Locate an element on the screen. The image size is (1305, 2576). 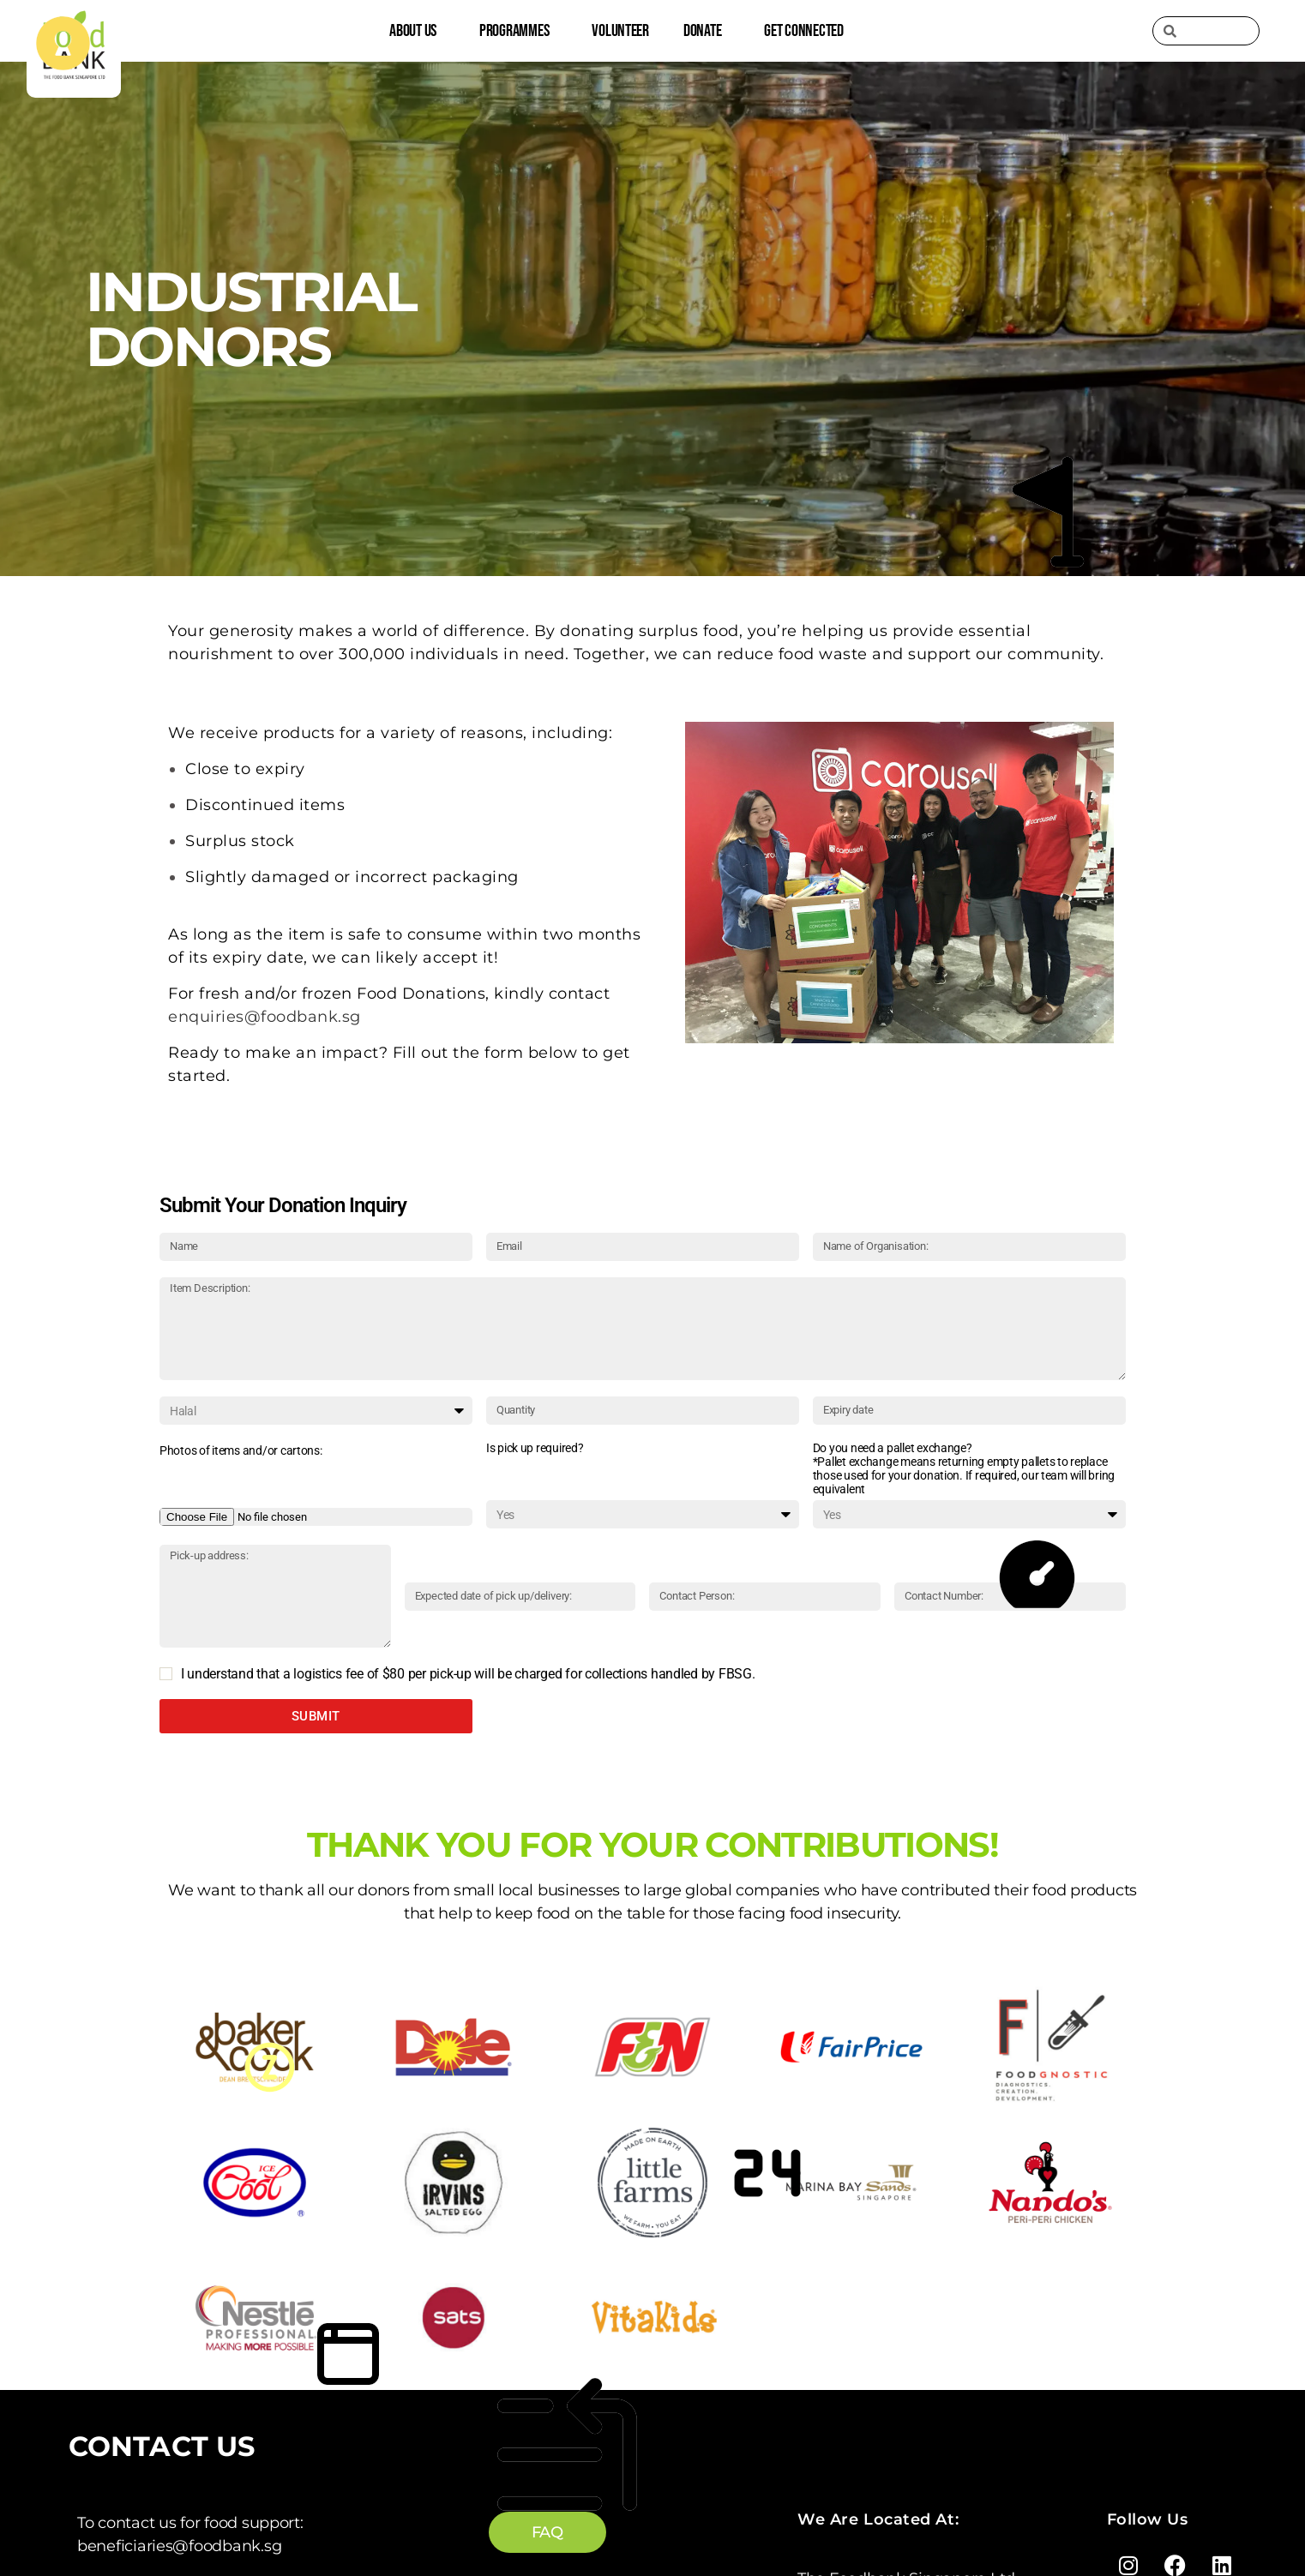
move item to the top of the list is located at coordinates (567, 2454).